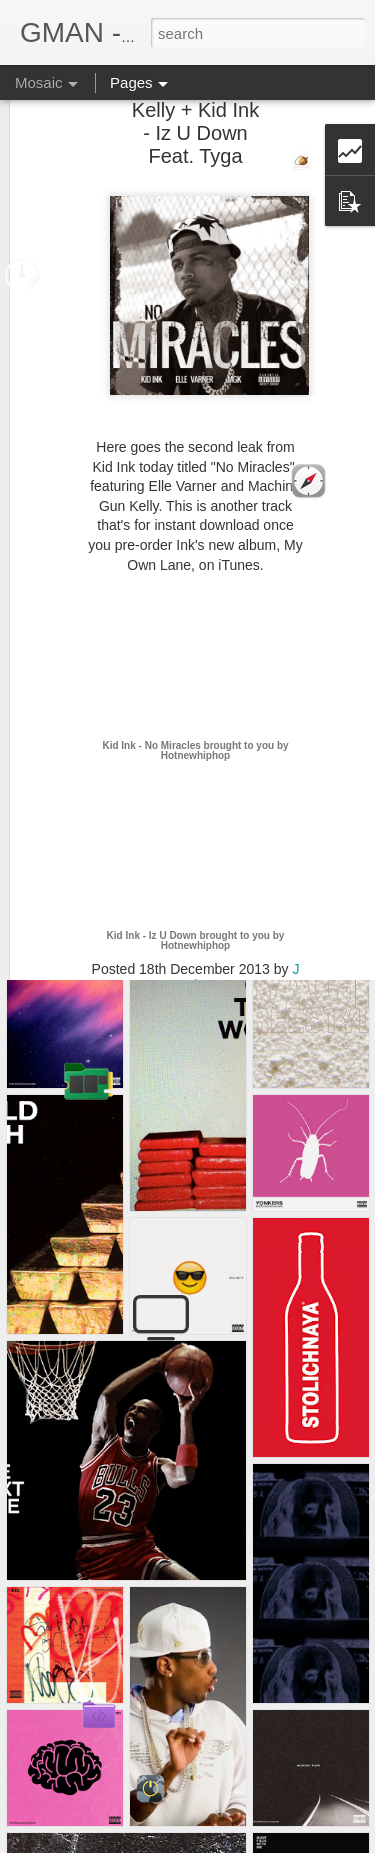  I want to click on open nut cloud storage app, so click(301, 160).